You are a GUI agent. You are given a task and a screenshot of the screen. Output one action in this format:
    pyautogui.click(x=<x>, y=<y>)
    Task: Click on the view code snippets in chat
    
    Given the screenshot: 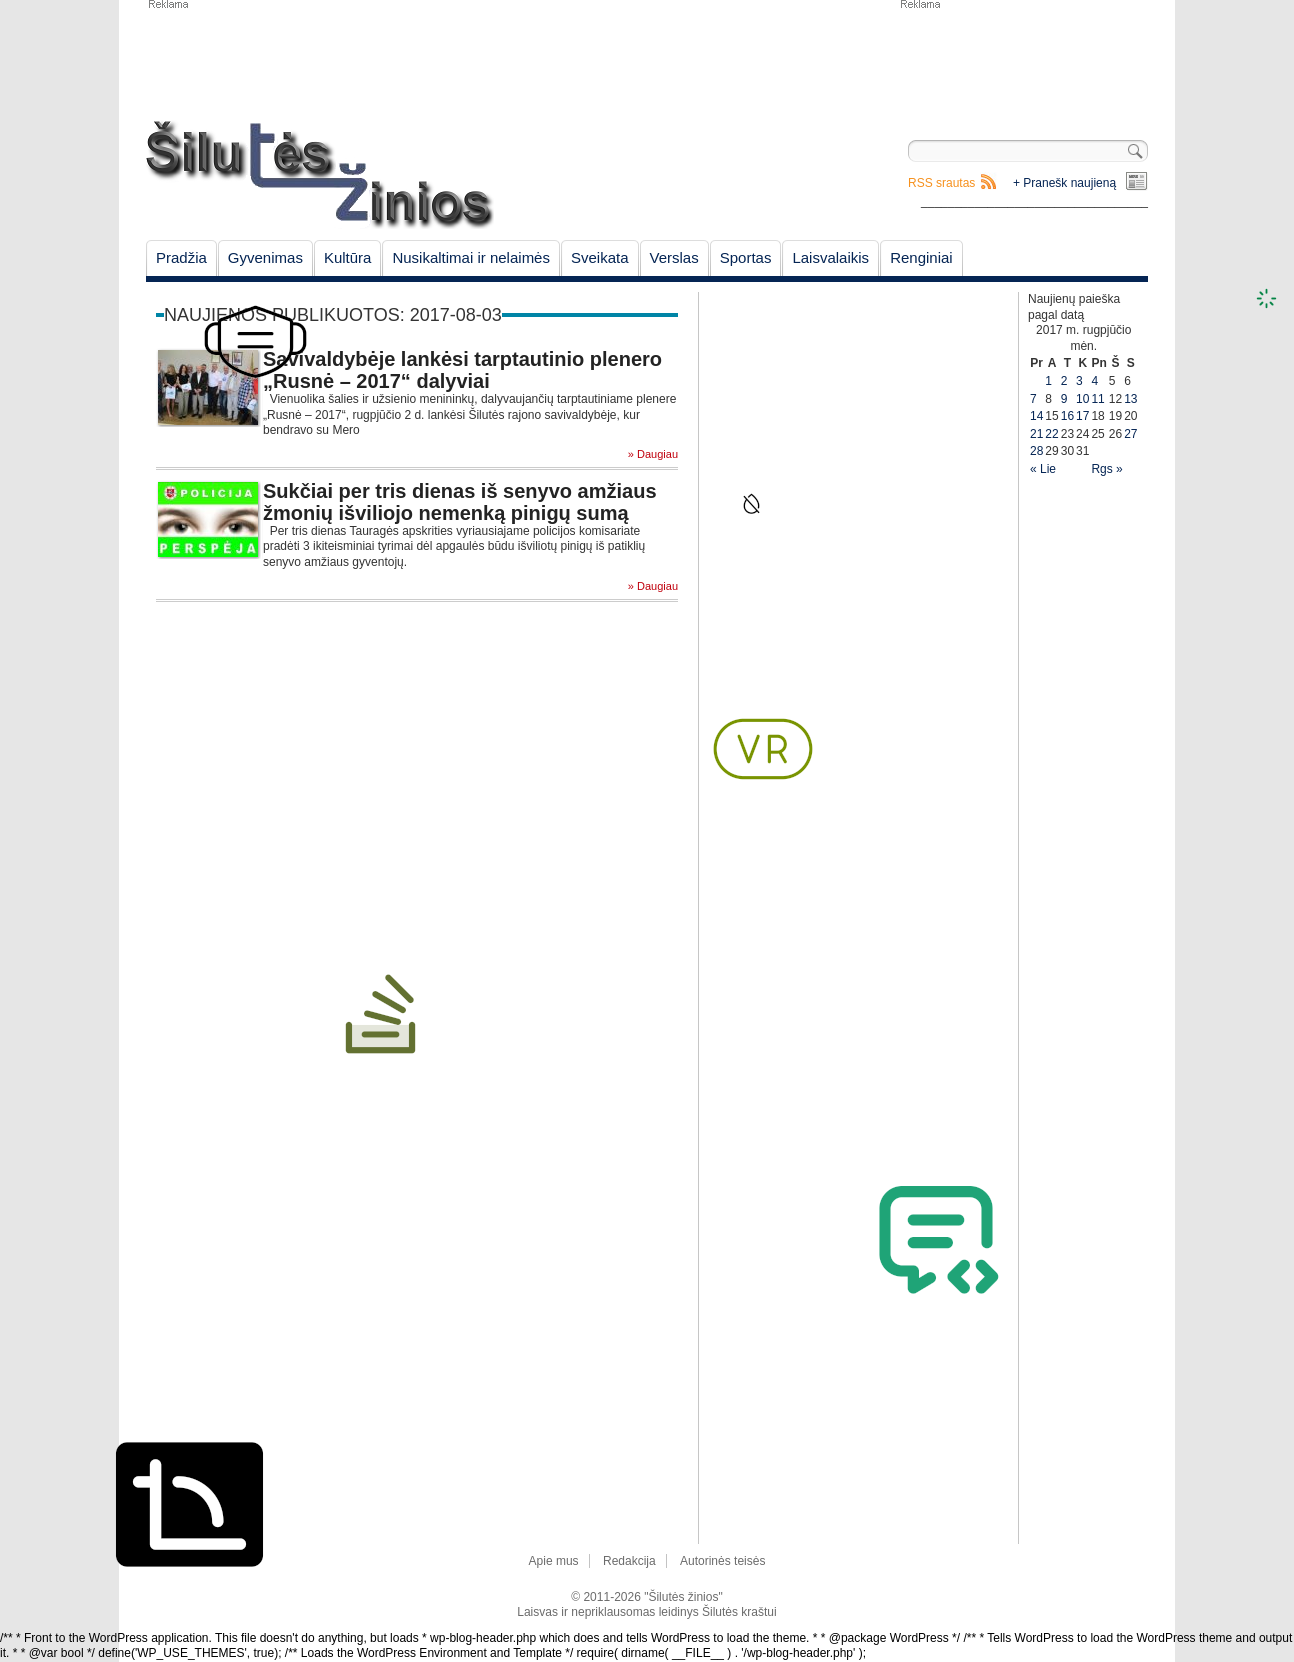 What is the action you would take?
    pyautogui.click(x=936, y=1237)
    